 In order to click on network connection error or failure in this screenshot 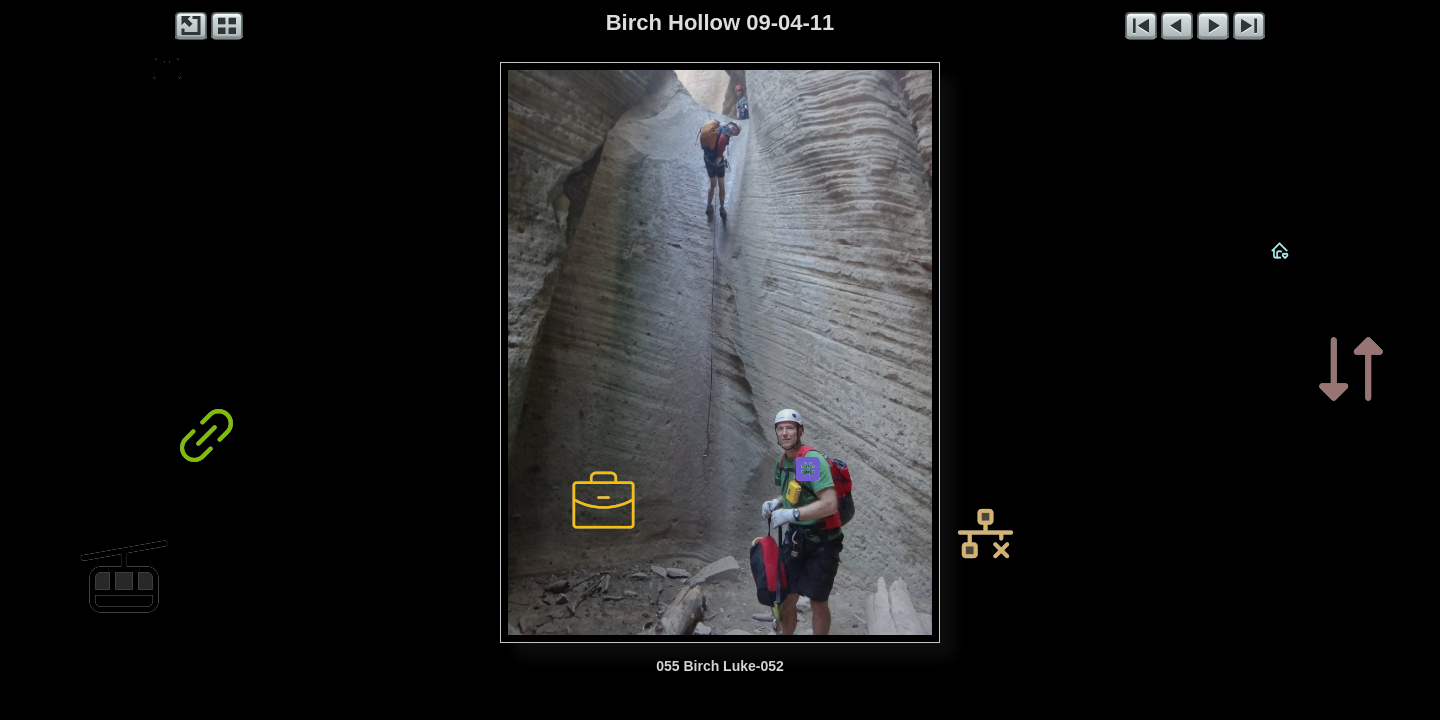, I will do `click(985, 534)`.